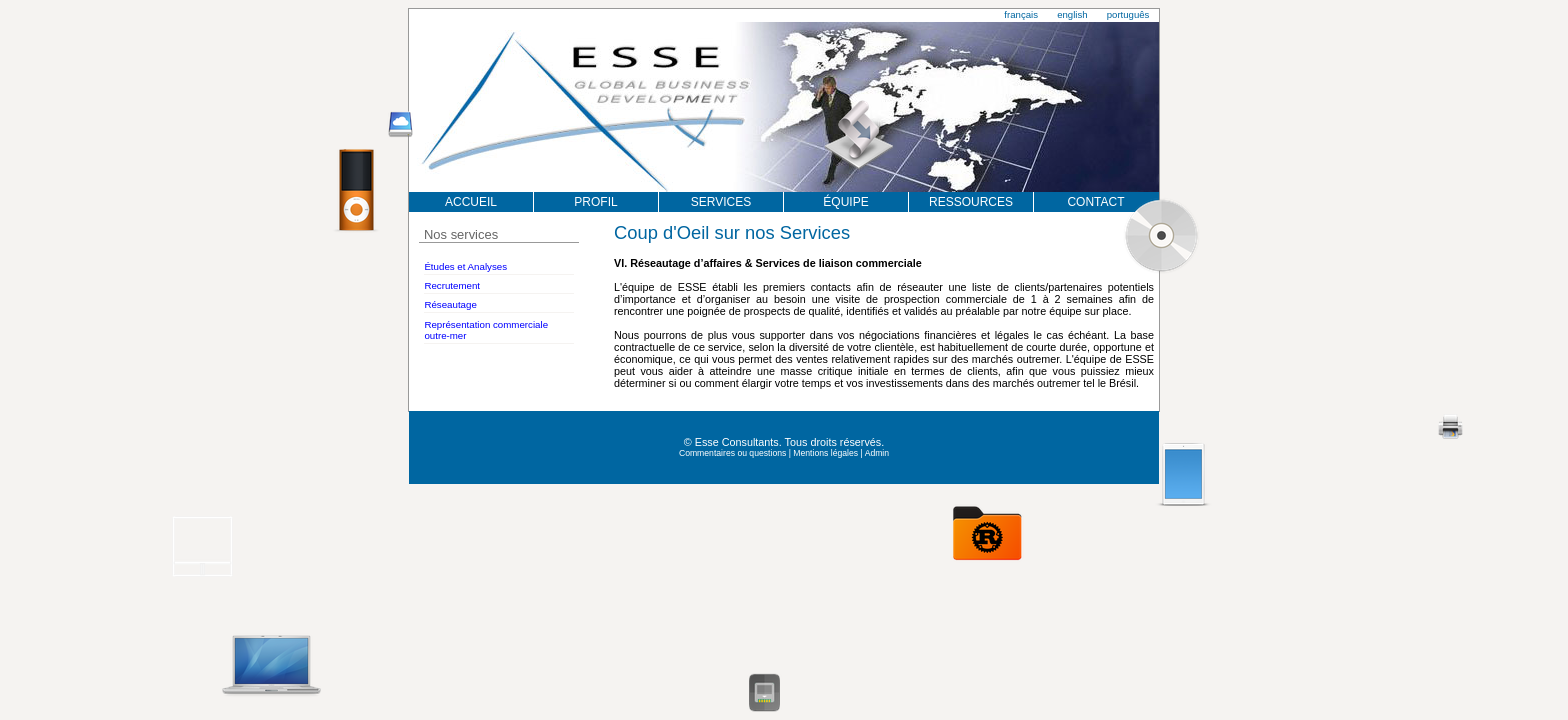  I want to click on access iDisk cloud storage, so click(400, 124).